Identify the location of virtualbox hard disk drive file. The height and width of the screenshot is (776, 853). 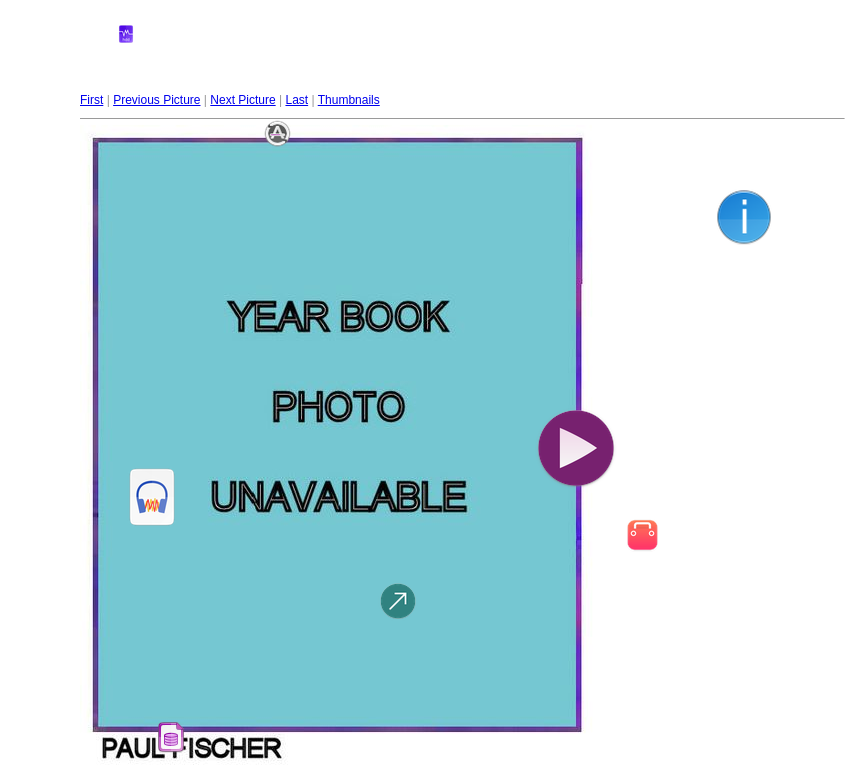
(126, 34).